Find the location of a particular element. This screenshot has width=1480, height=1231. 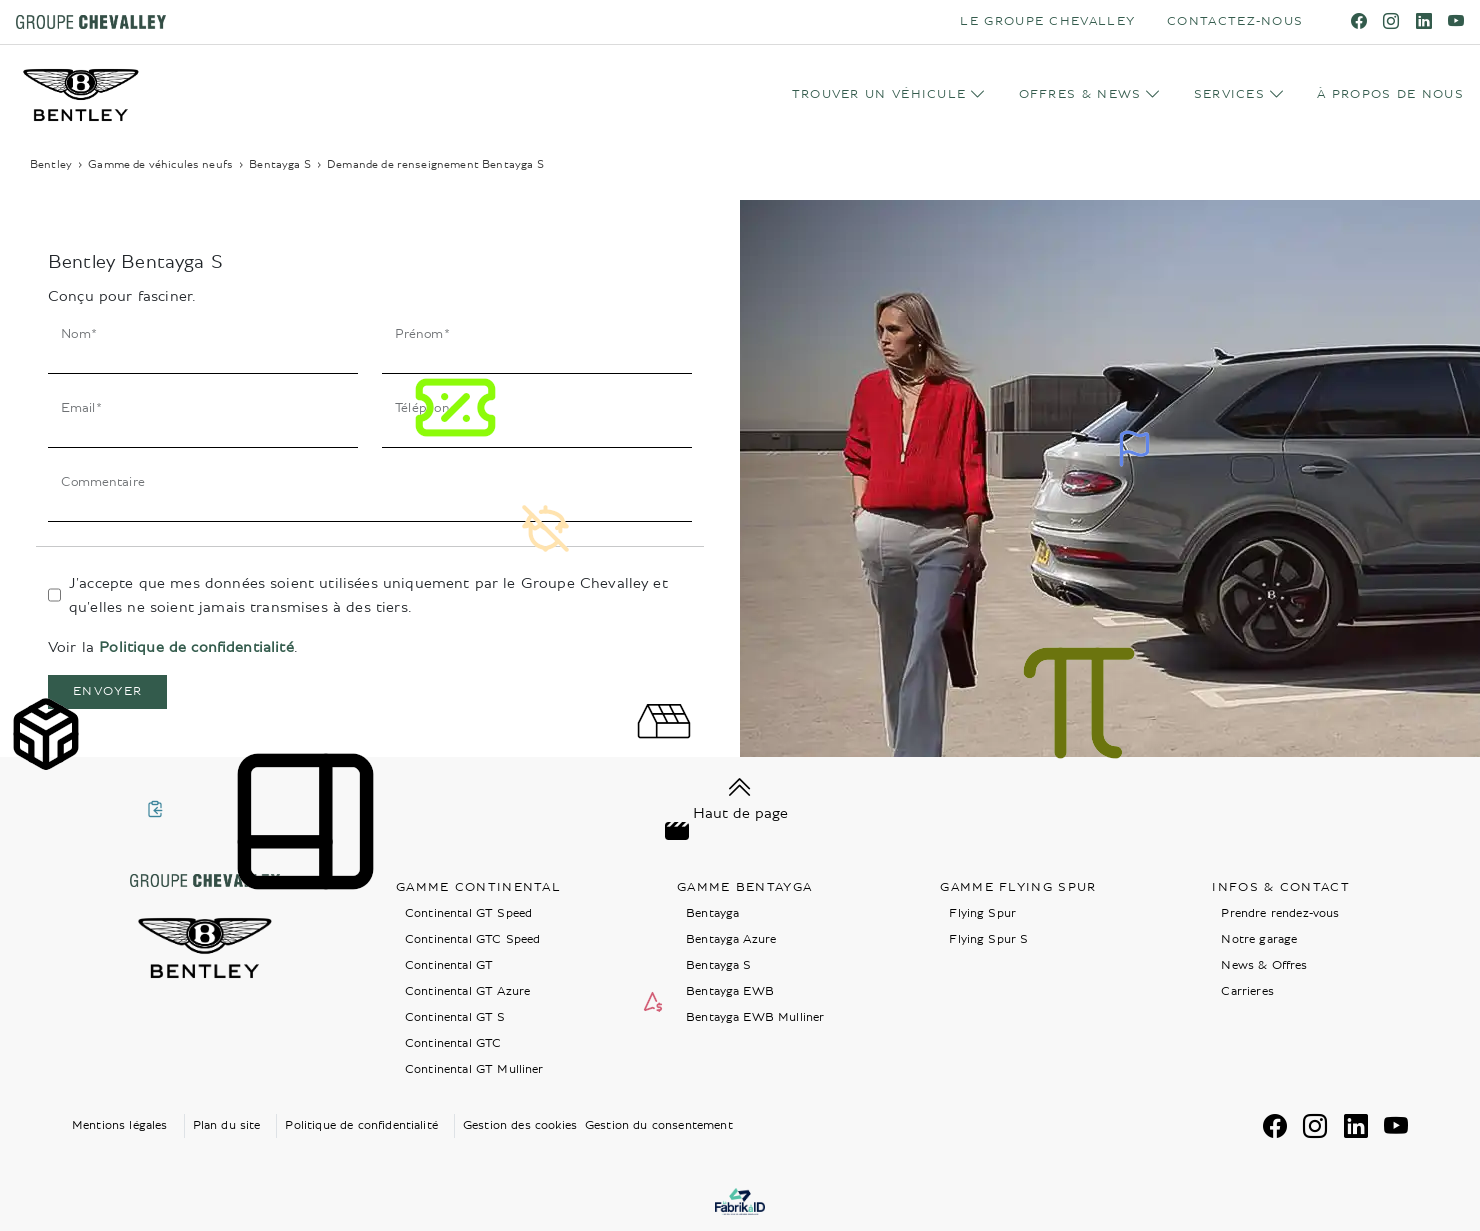

indicates nut-free or no nuts allowed is located at coordinates (545, 528).